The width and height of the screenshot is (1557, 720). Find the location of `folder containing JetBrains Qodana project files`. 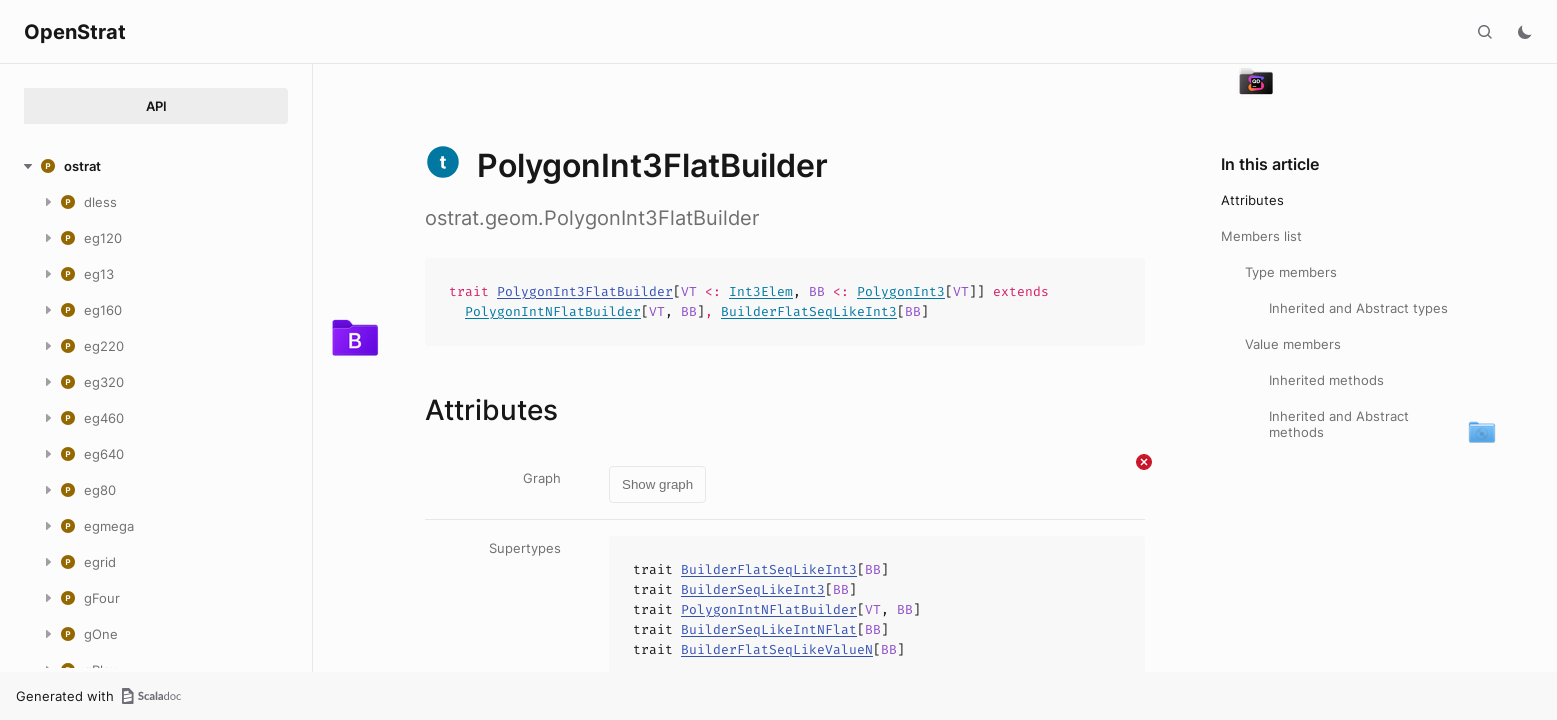

folder containing JetBrains Qodana project files is located at coordinates (1256, 82).